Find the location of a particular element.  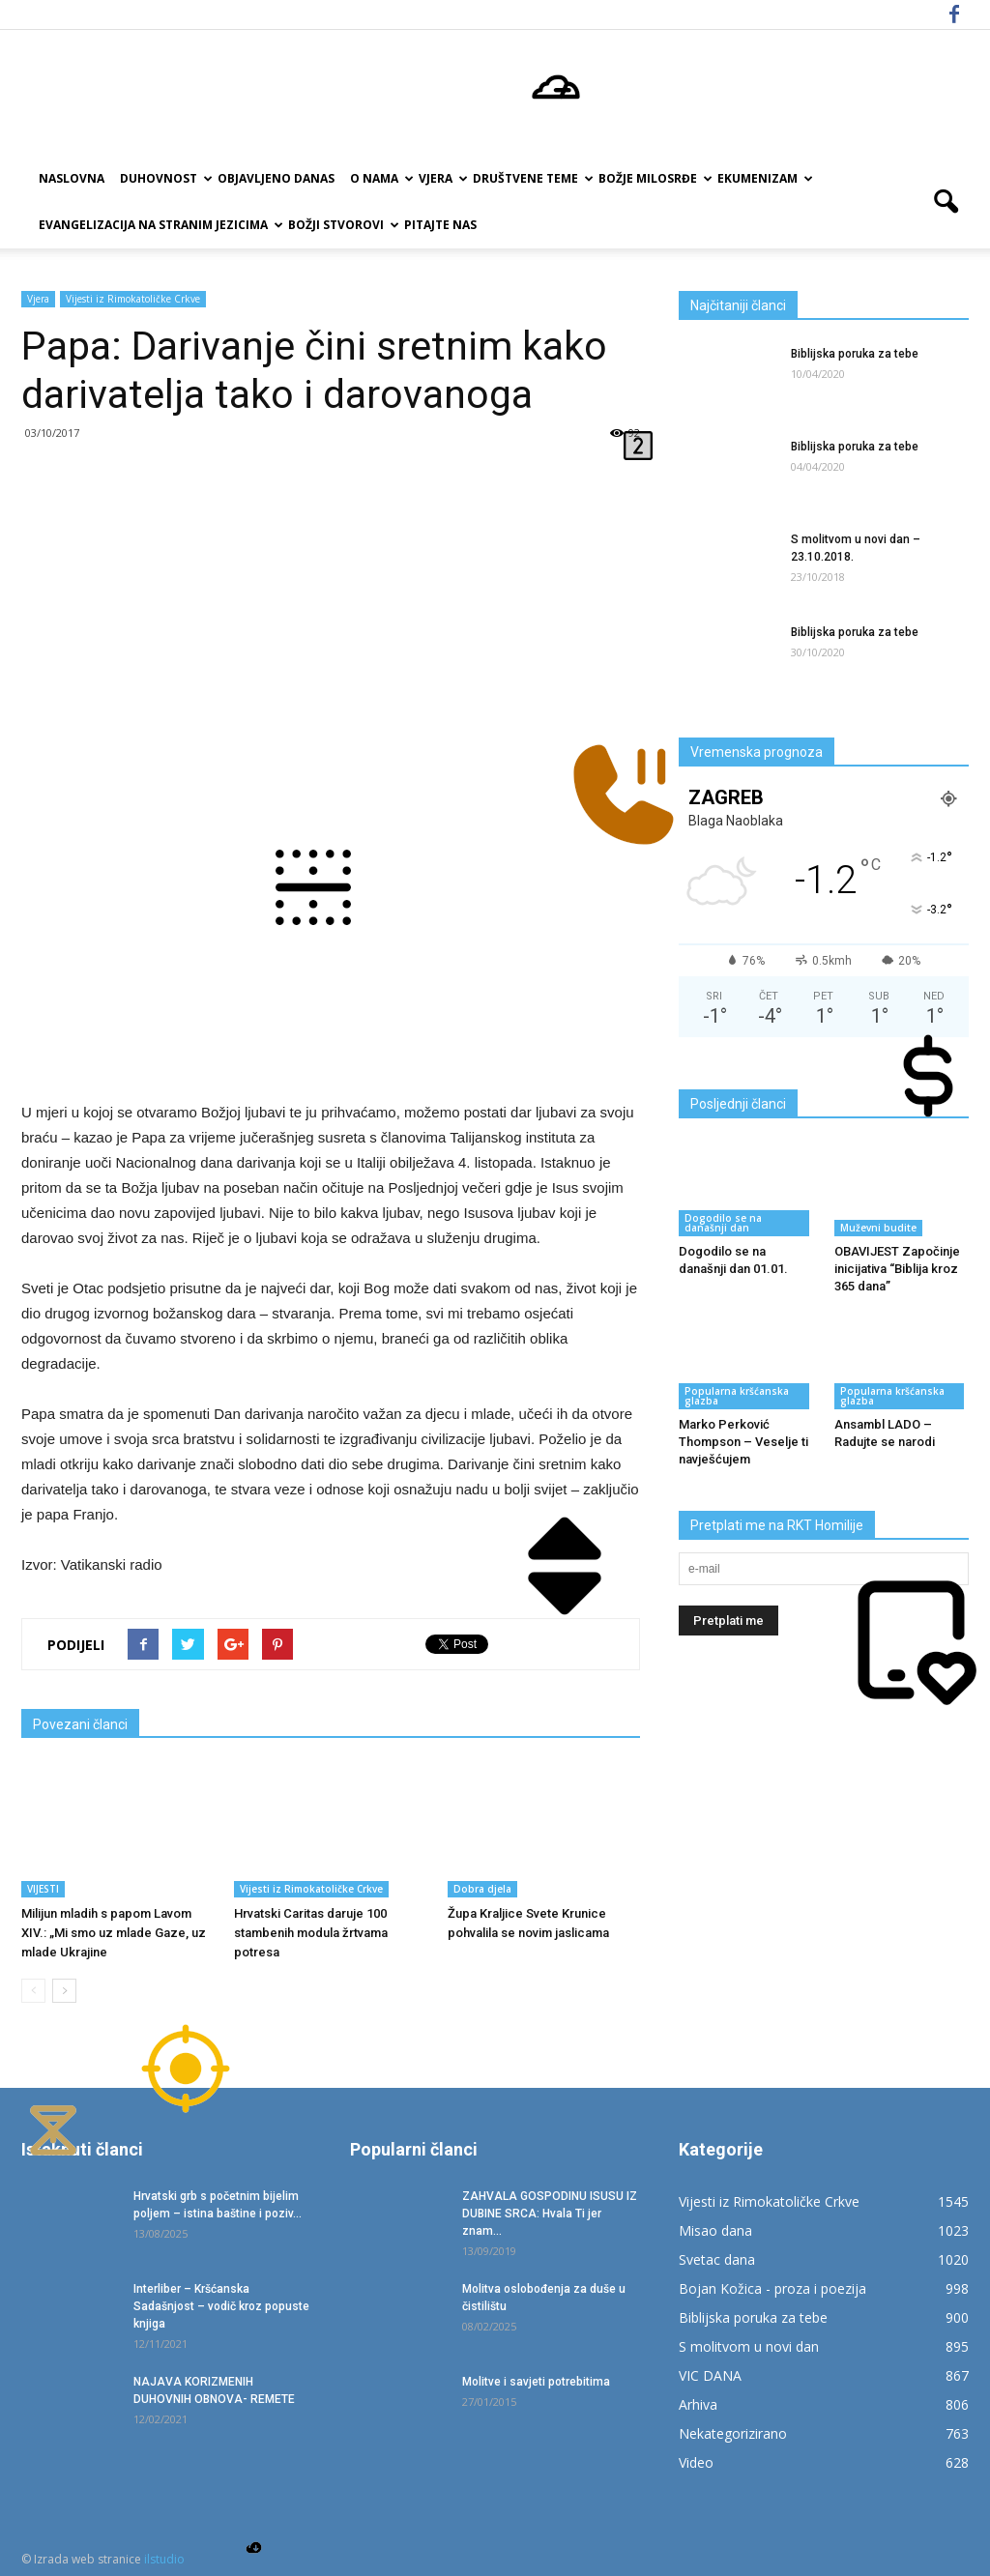

indicates a task or process is in progress is located at coordinates (53, 2130).